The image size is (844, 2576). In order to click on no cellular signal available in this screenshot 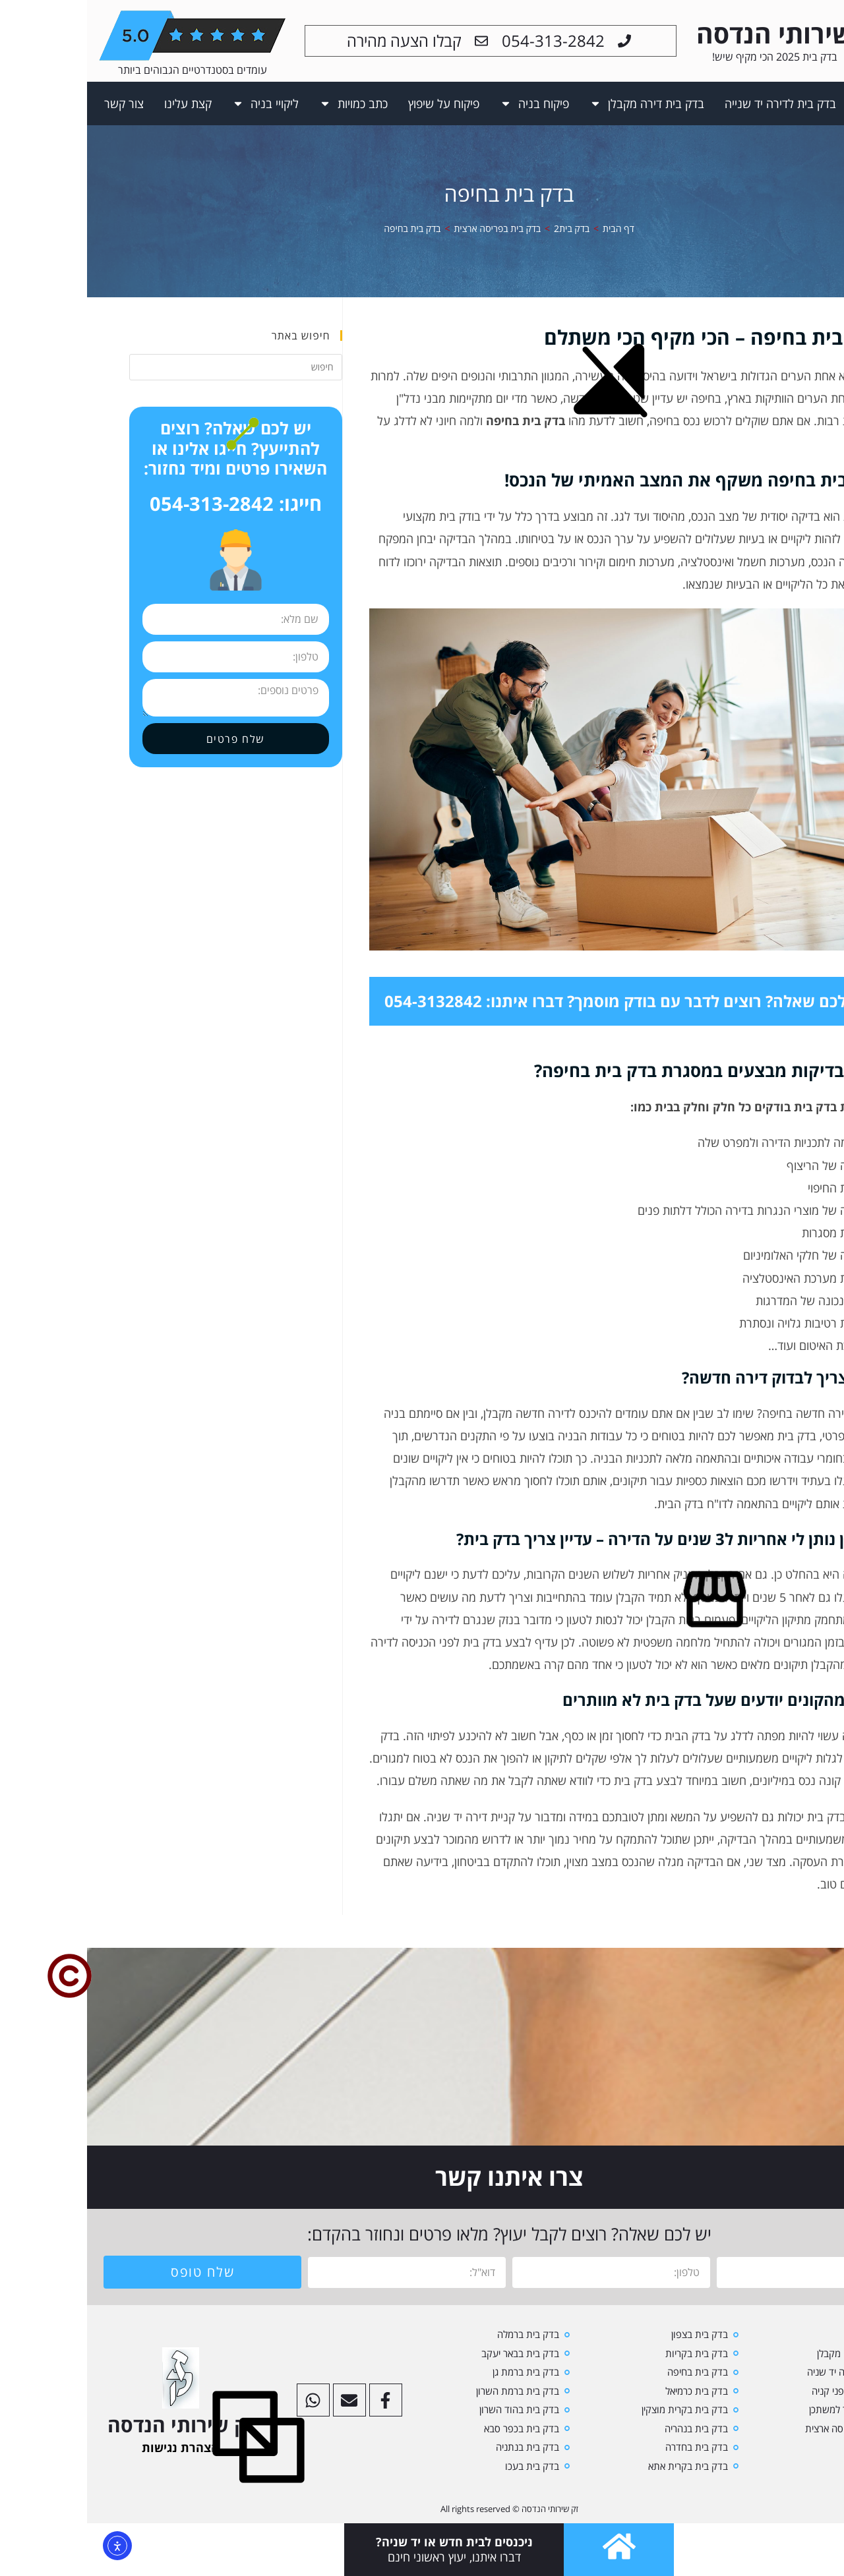, I will do `click(615, 382)`.